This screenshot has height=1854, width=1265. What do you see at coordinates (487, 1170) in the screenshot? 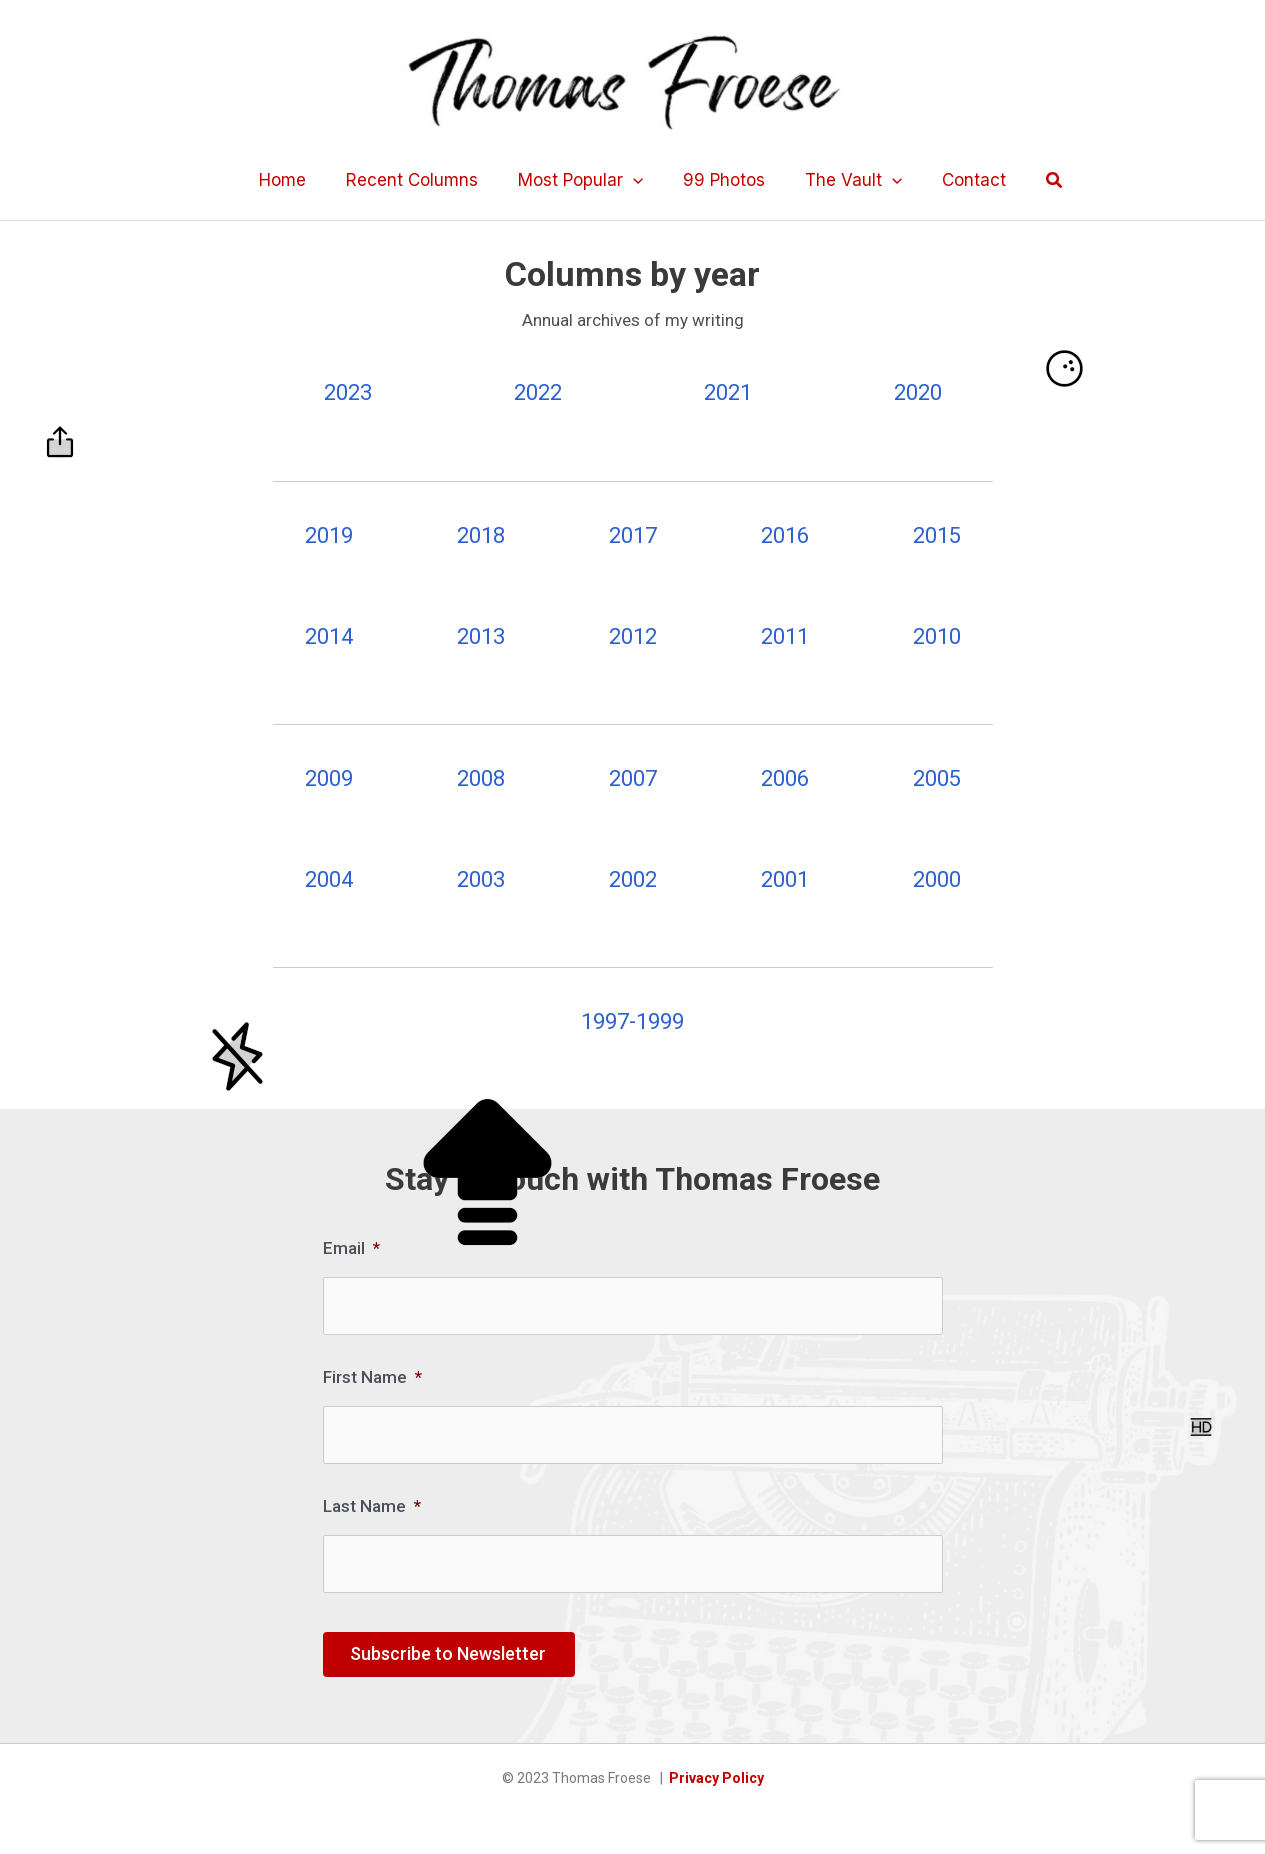
I see `upload multiple files` at bounding box center [487, 1170].